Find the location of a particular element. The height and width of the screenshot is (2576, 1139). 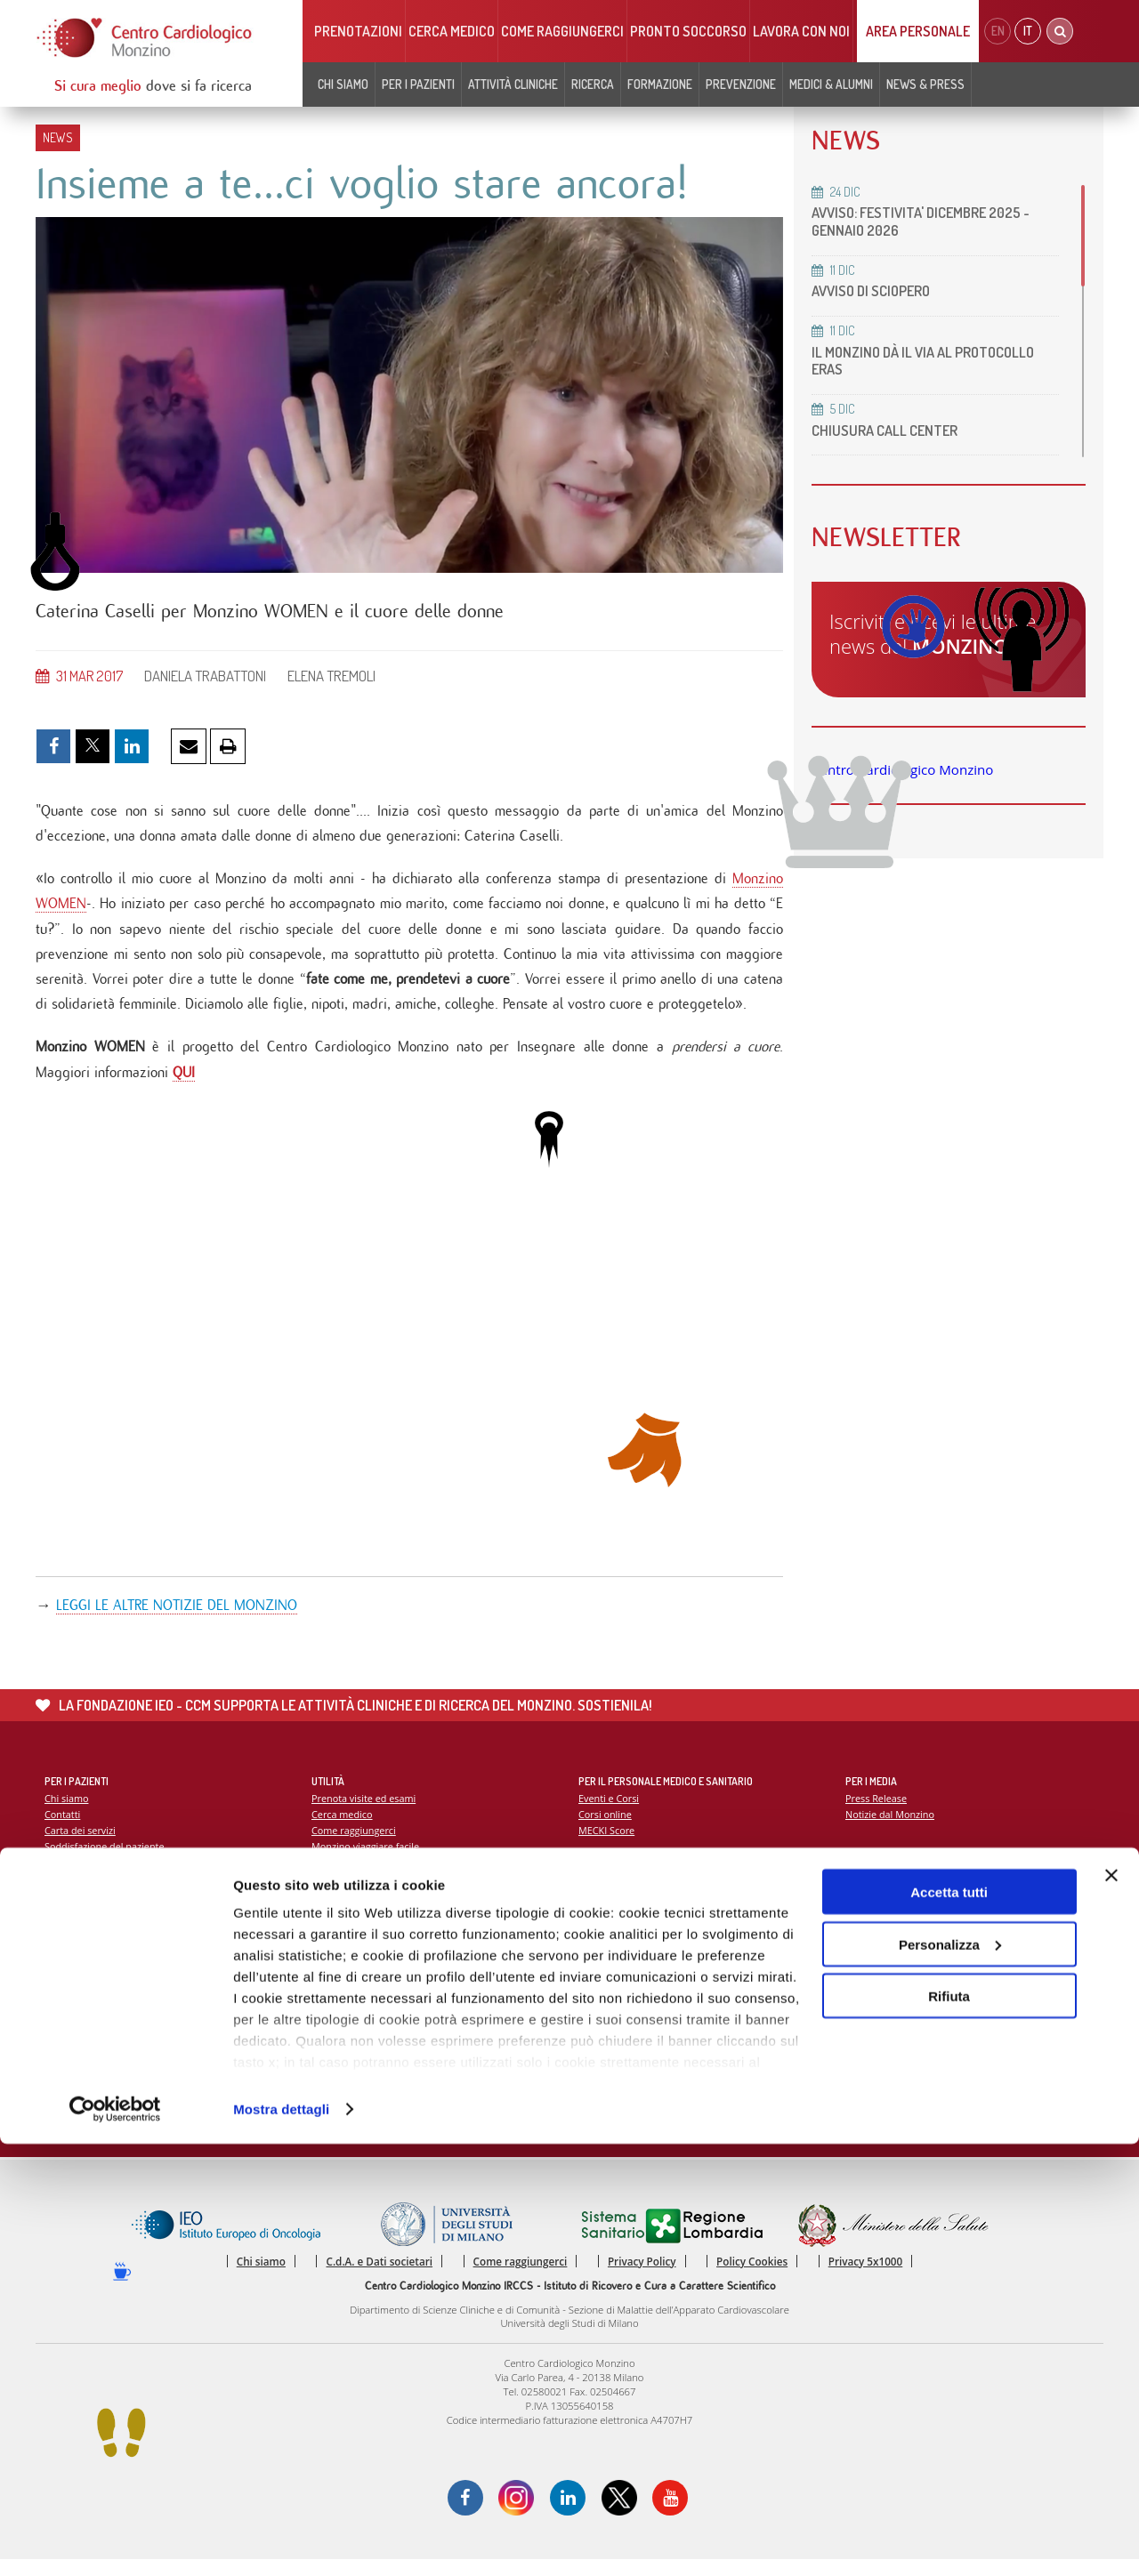

trigger an explosion or blast effect is located at coordinates (549, 1139).